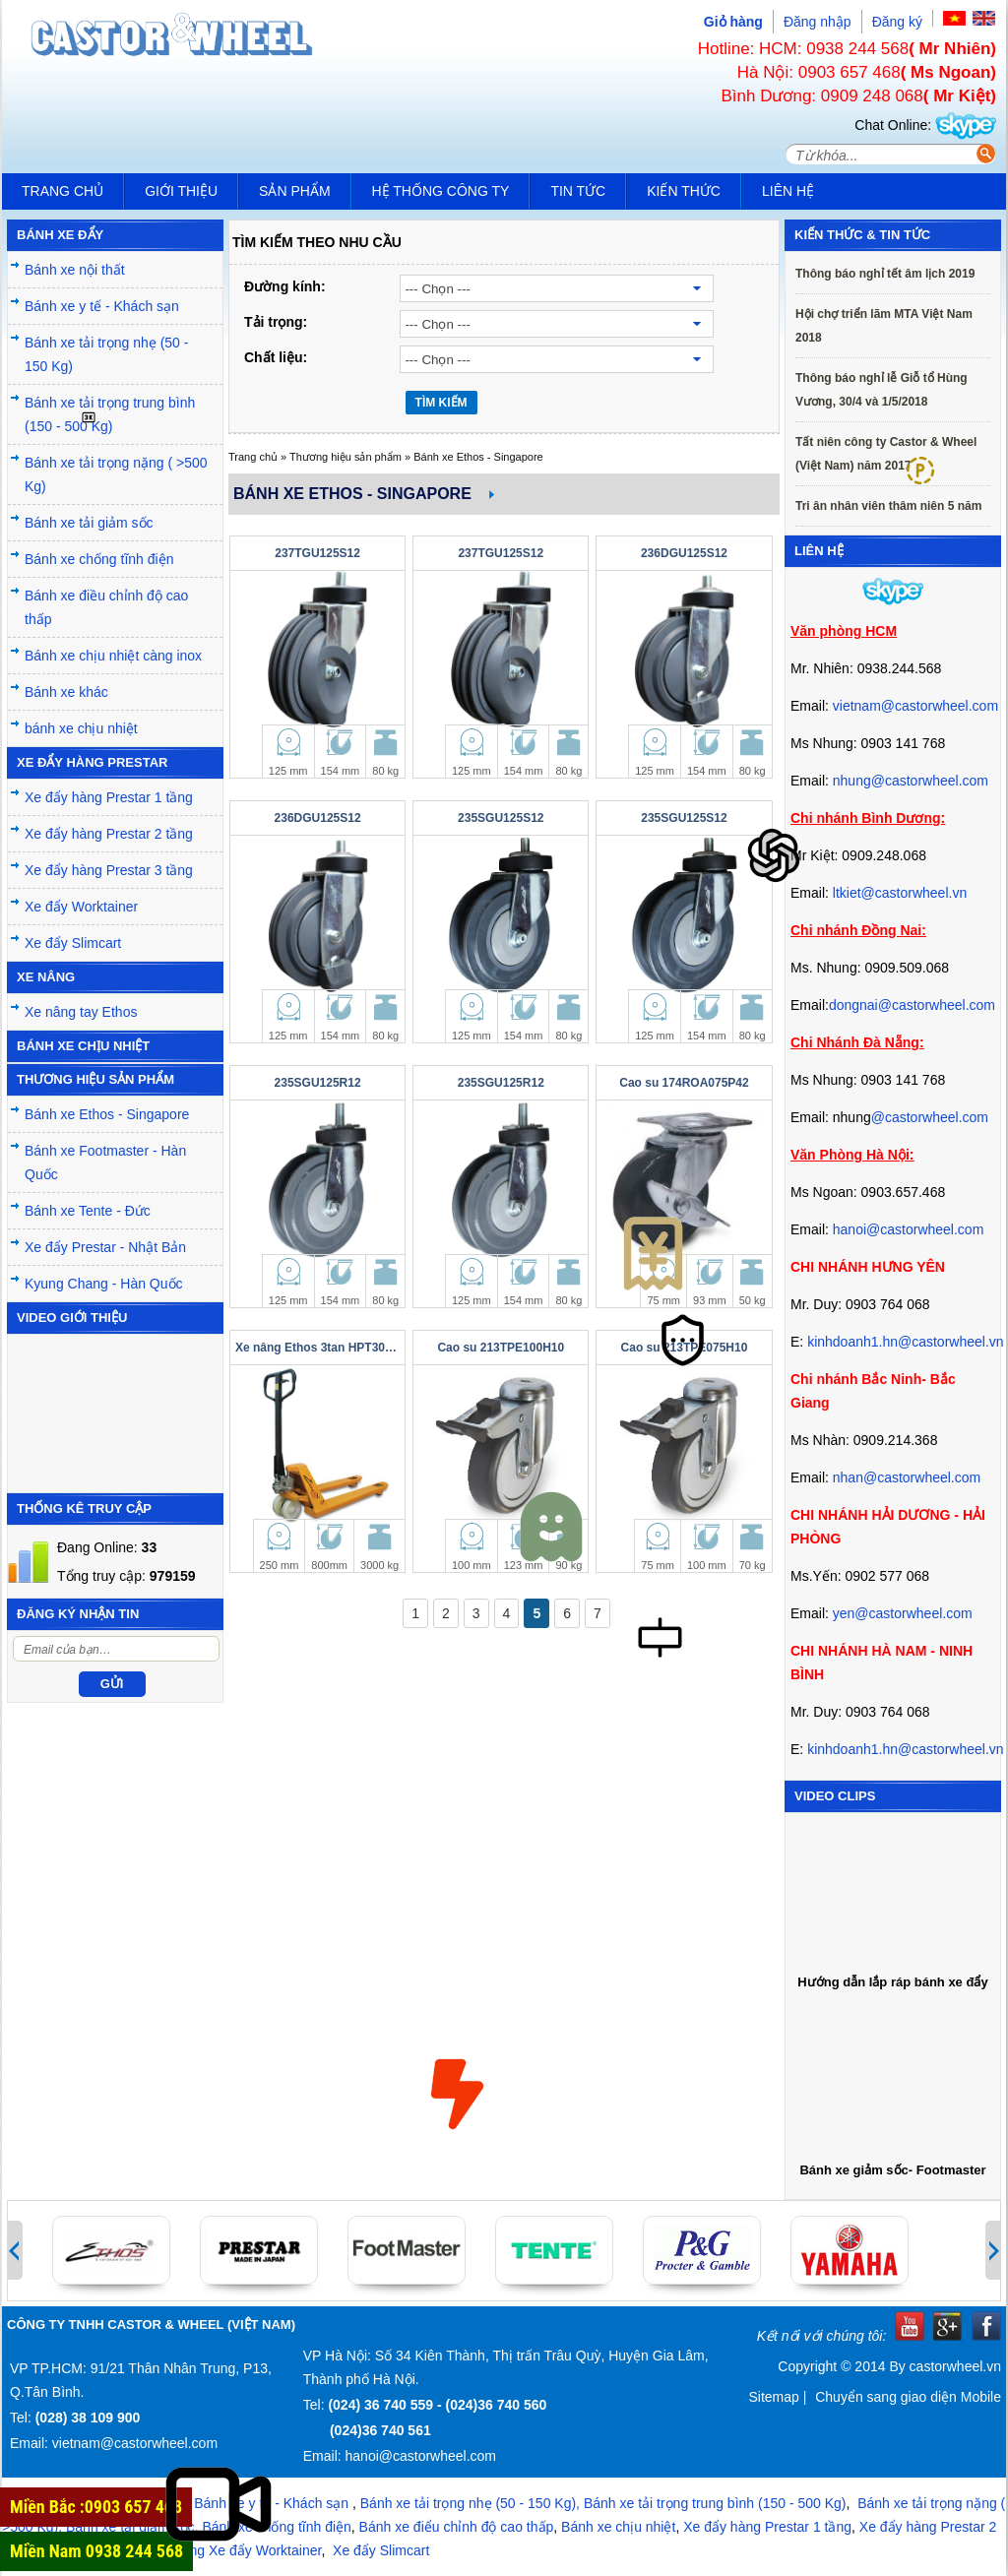 This screenshot has width=1008, height=2576. Describe the element at coordinates (551, 1527) in the screenshot. I see `toggle incognito or ghost mode` at that location.